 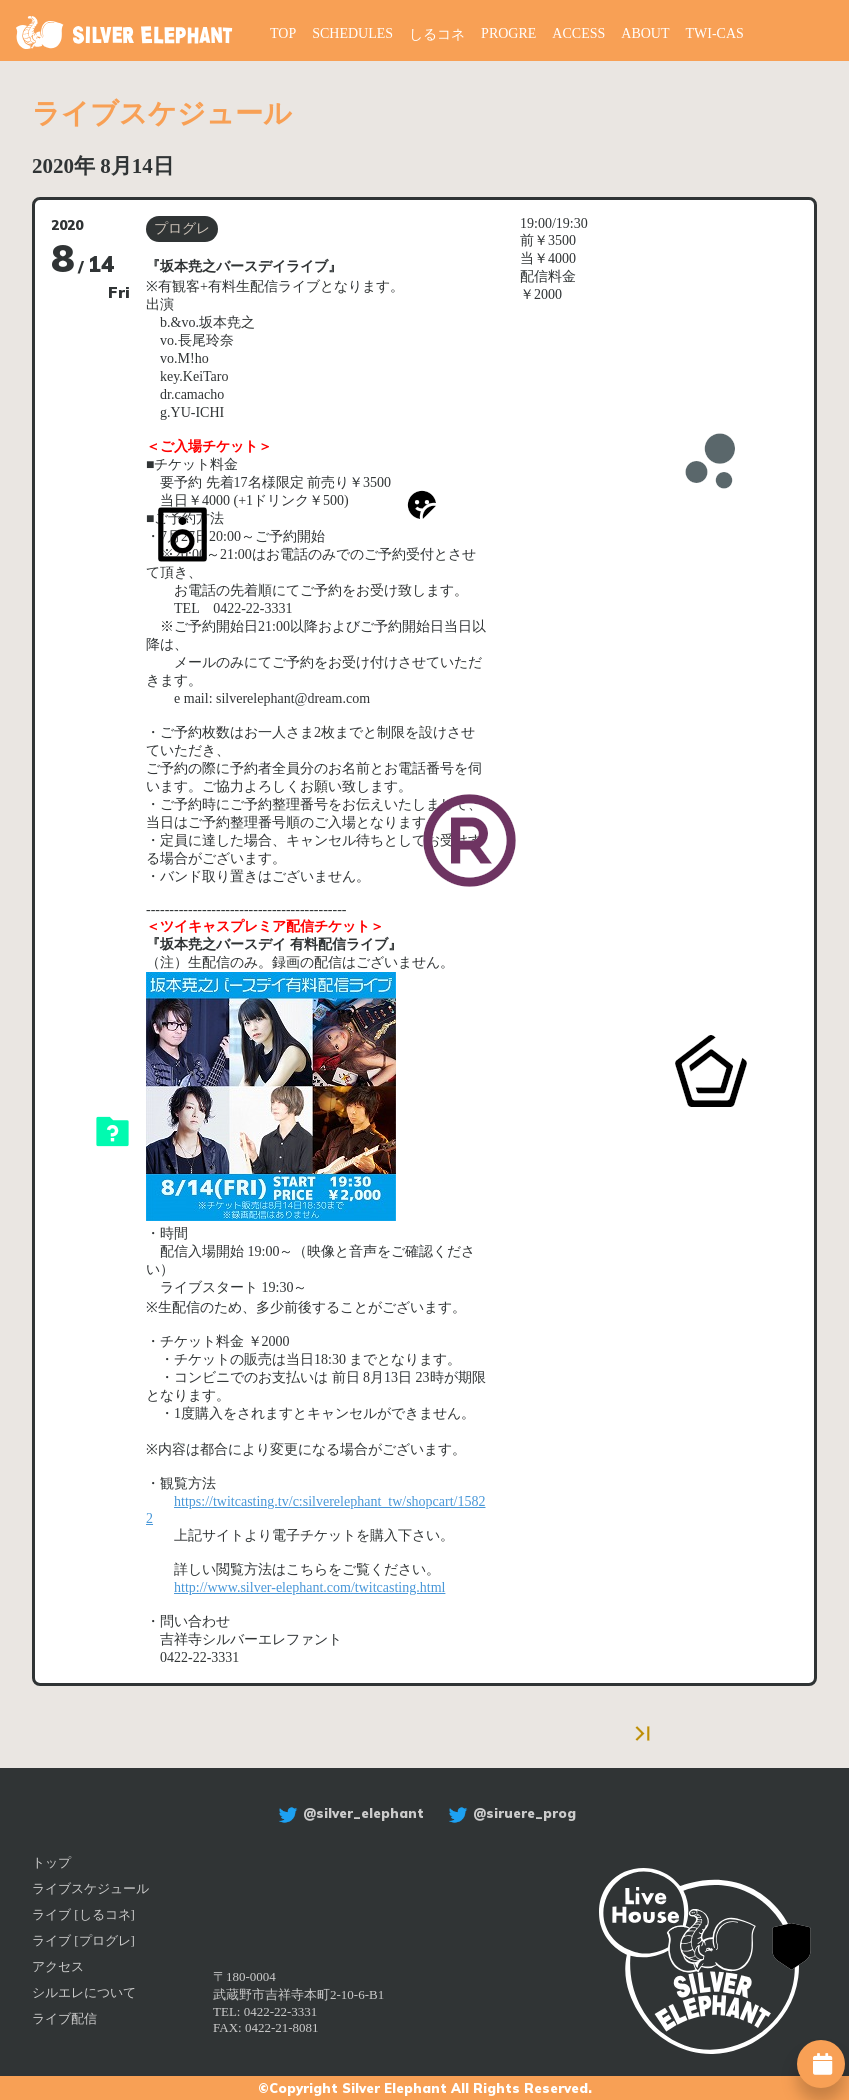 I want to click on adjust speaker or audio output settings, so click(x=182, y=534).